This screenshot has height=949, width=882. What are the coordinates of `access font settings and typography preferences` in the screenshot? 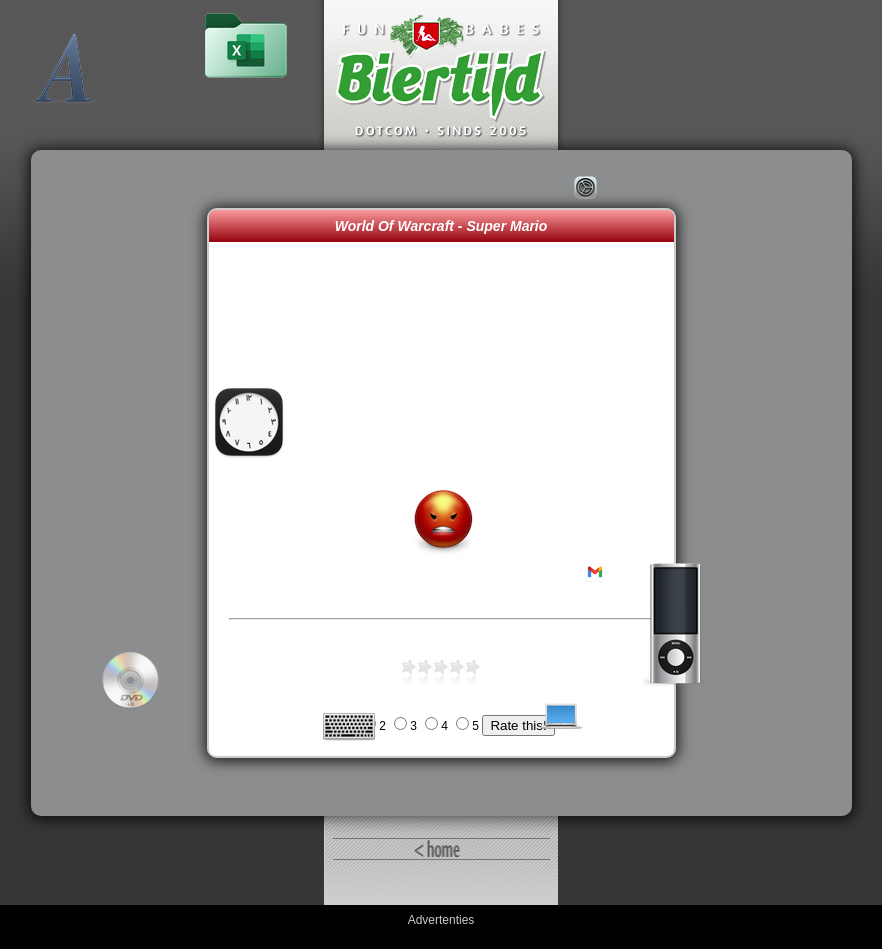 It's located at (62, 66).